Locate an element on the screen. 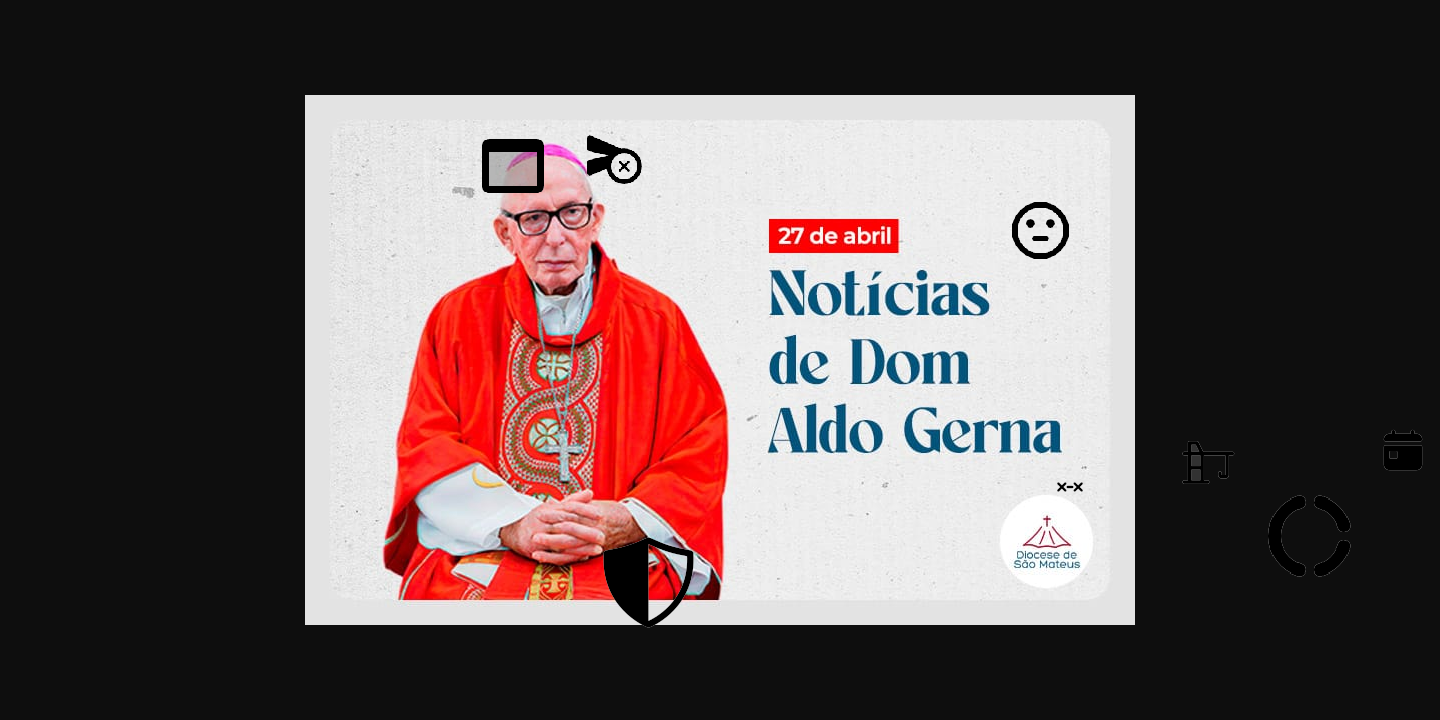 The height and width of the screenshot is (720, 1440). indicates partial security or protection status is located at coordinates (648, 582).